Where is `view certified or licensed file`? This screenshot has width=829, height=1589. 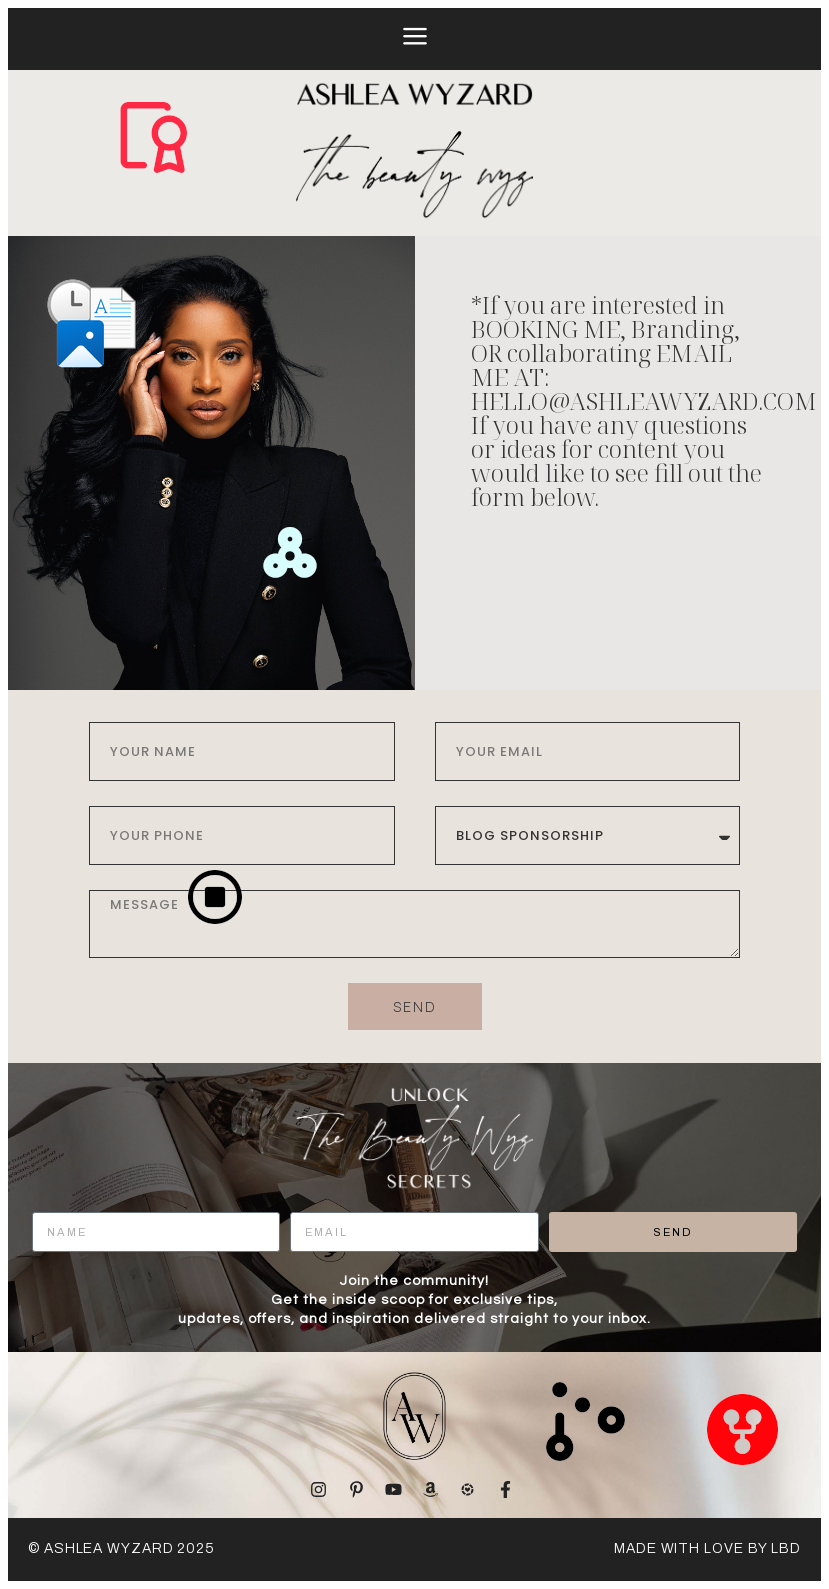 view certified or licensed file is located at coordinates (151, 137).